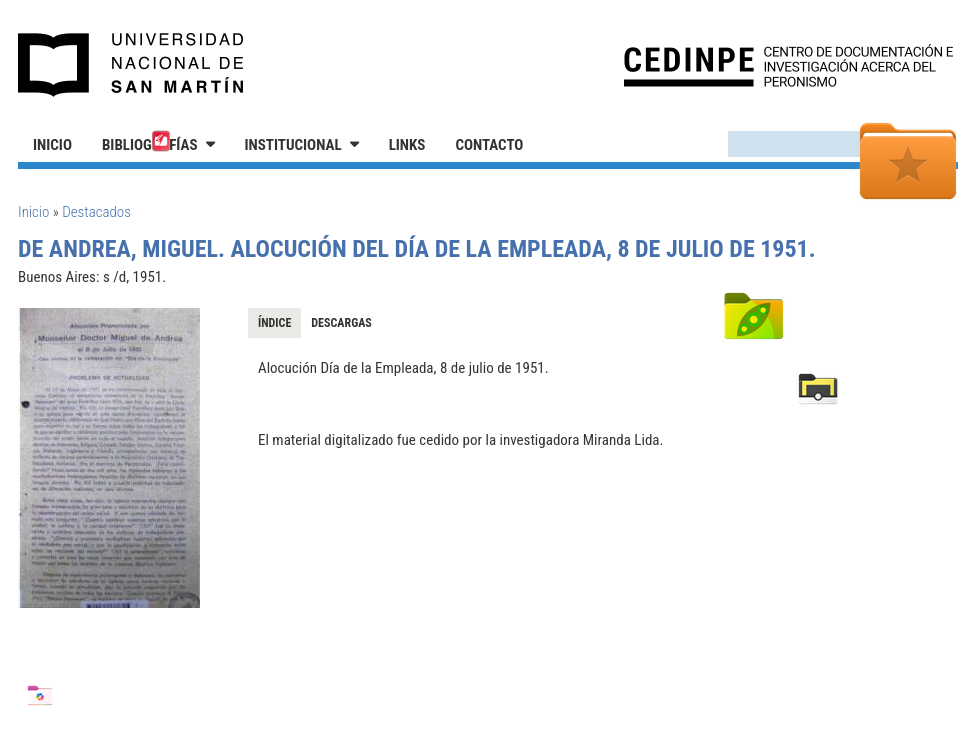 The width and height of the screenshot is (968, 738). Describe the element at coordinates (908, 161) in the screenshot. I see `open your bookmarked files folder` at that location.